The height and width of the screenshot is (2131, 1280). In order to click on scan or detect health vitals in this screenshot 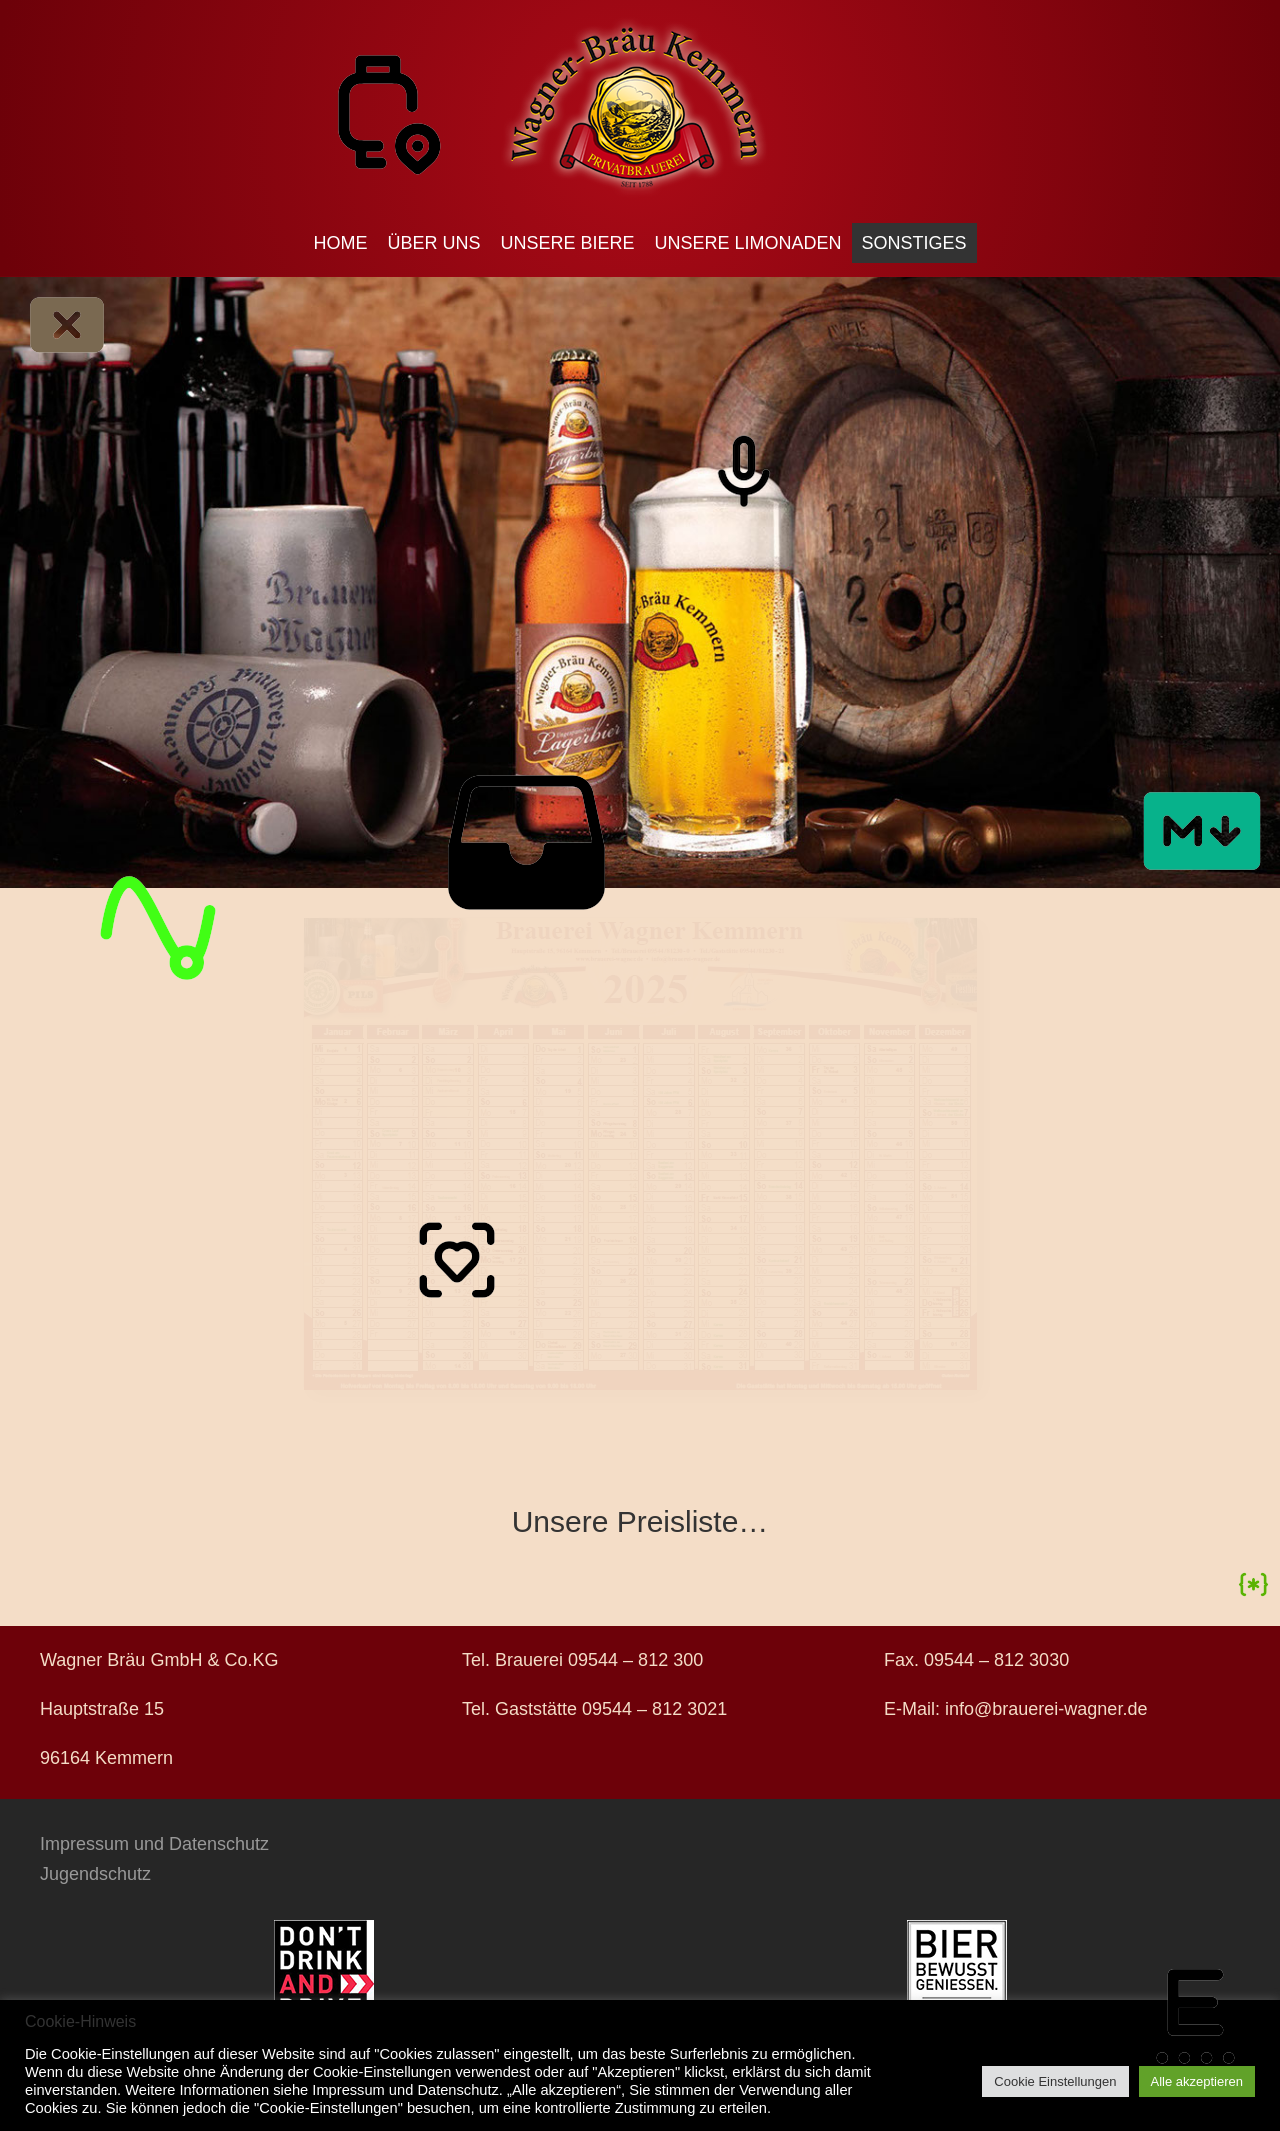, I will do `click(457, 1260)`.